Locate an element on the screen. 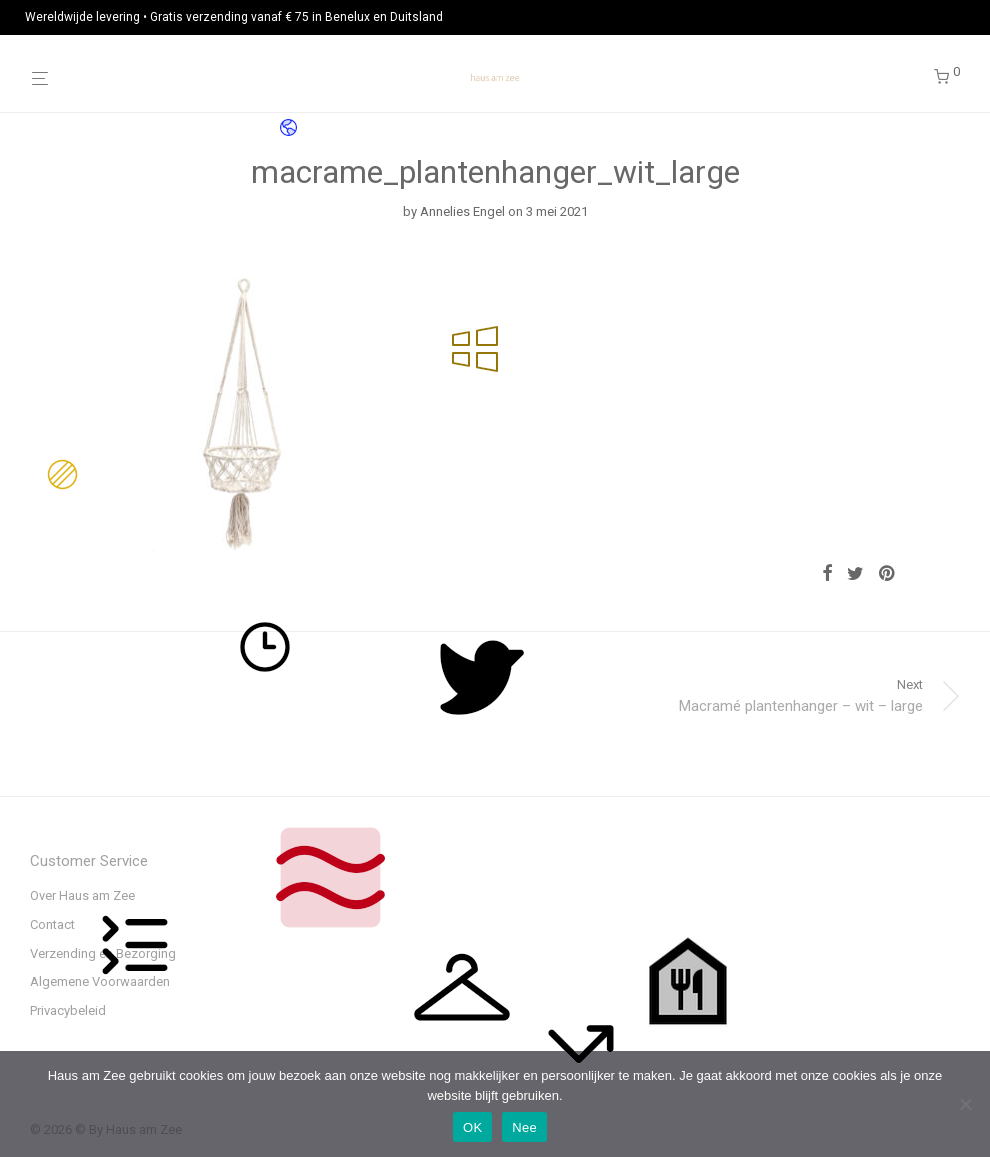 This screenshot has height=1157, width=990. find nearby food banks or food assistance locations is located at coordinates (688, 981).